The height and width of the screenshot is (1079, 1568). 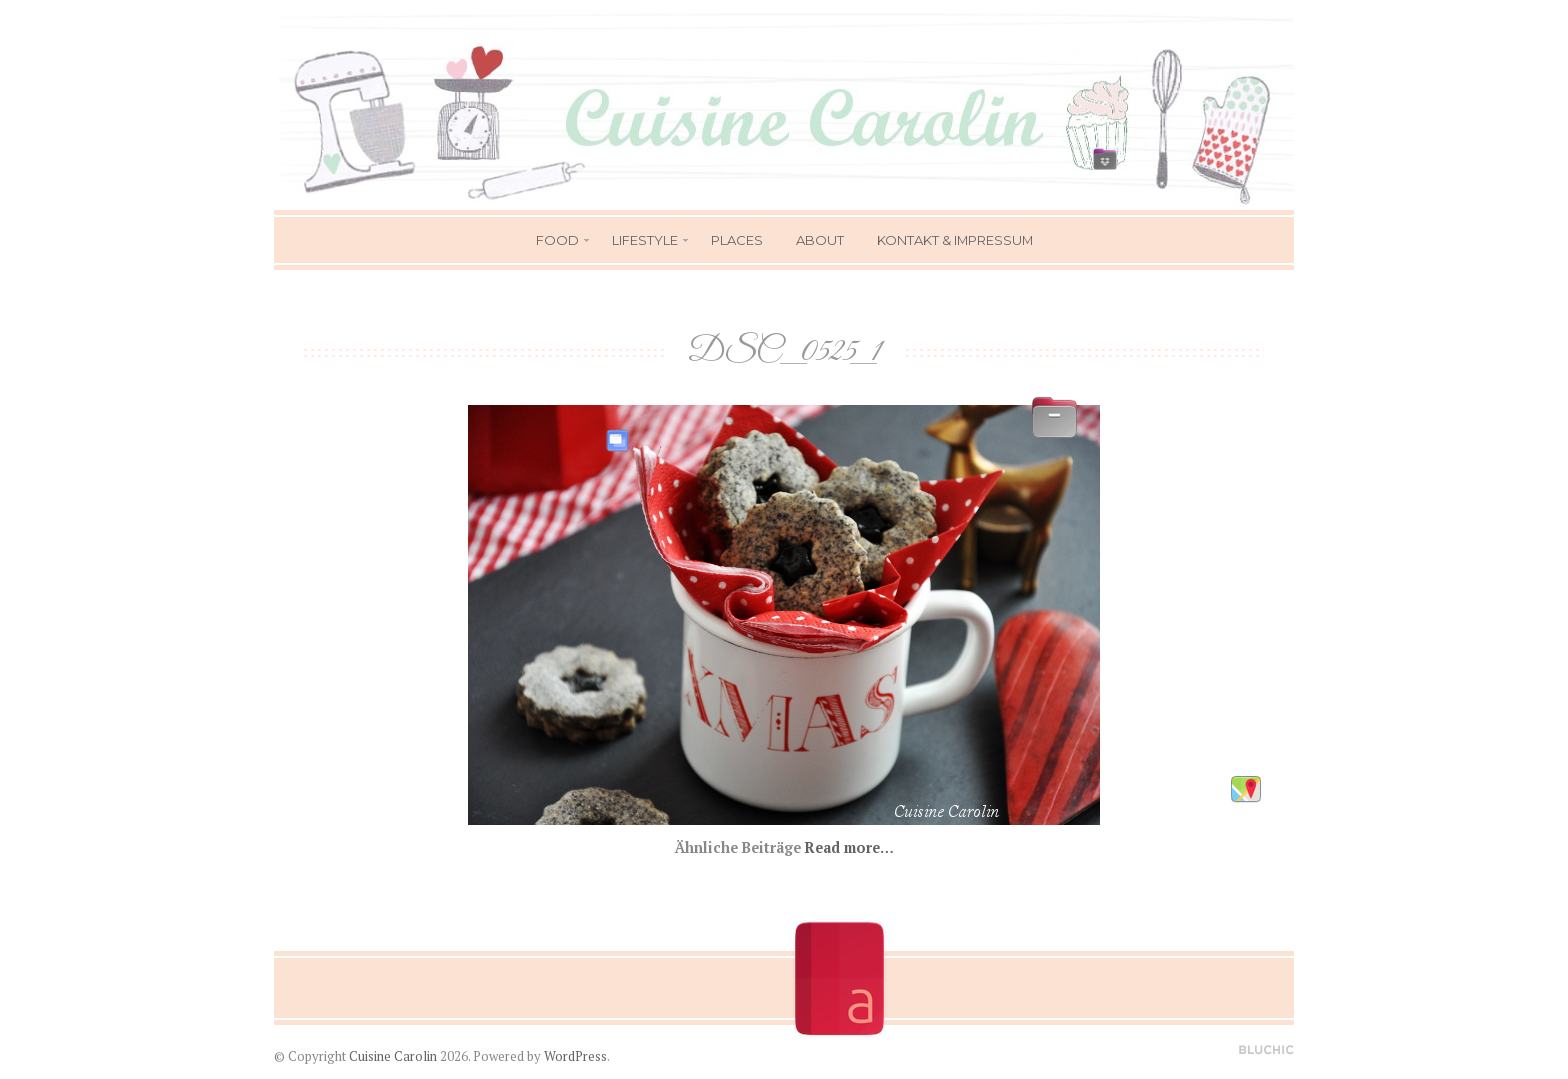 I want to click on manage startup applications and session settings, so click(x=617, y=440).